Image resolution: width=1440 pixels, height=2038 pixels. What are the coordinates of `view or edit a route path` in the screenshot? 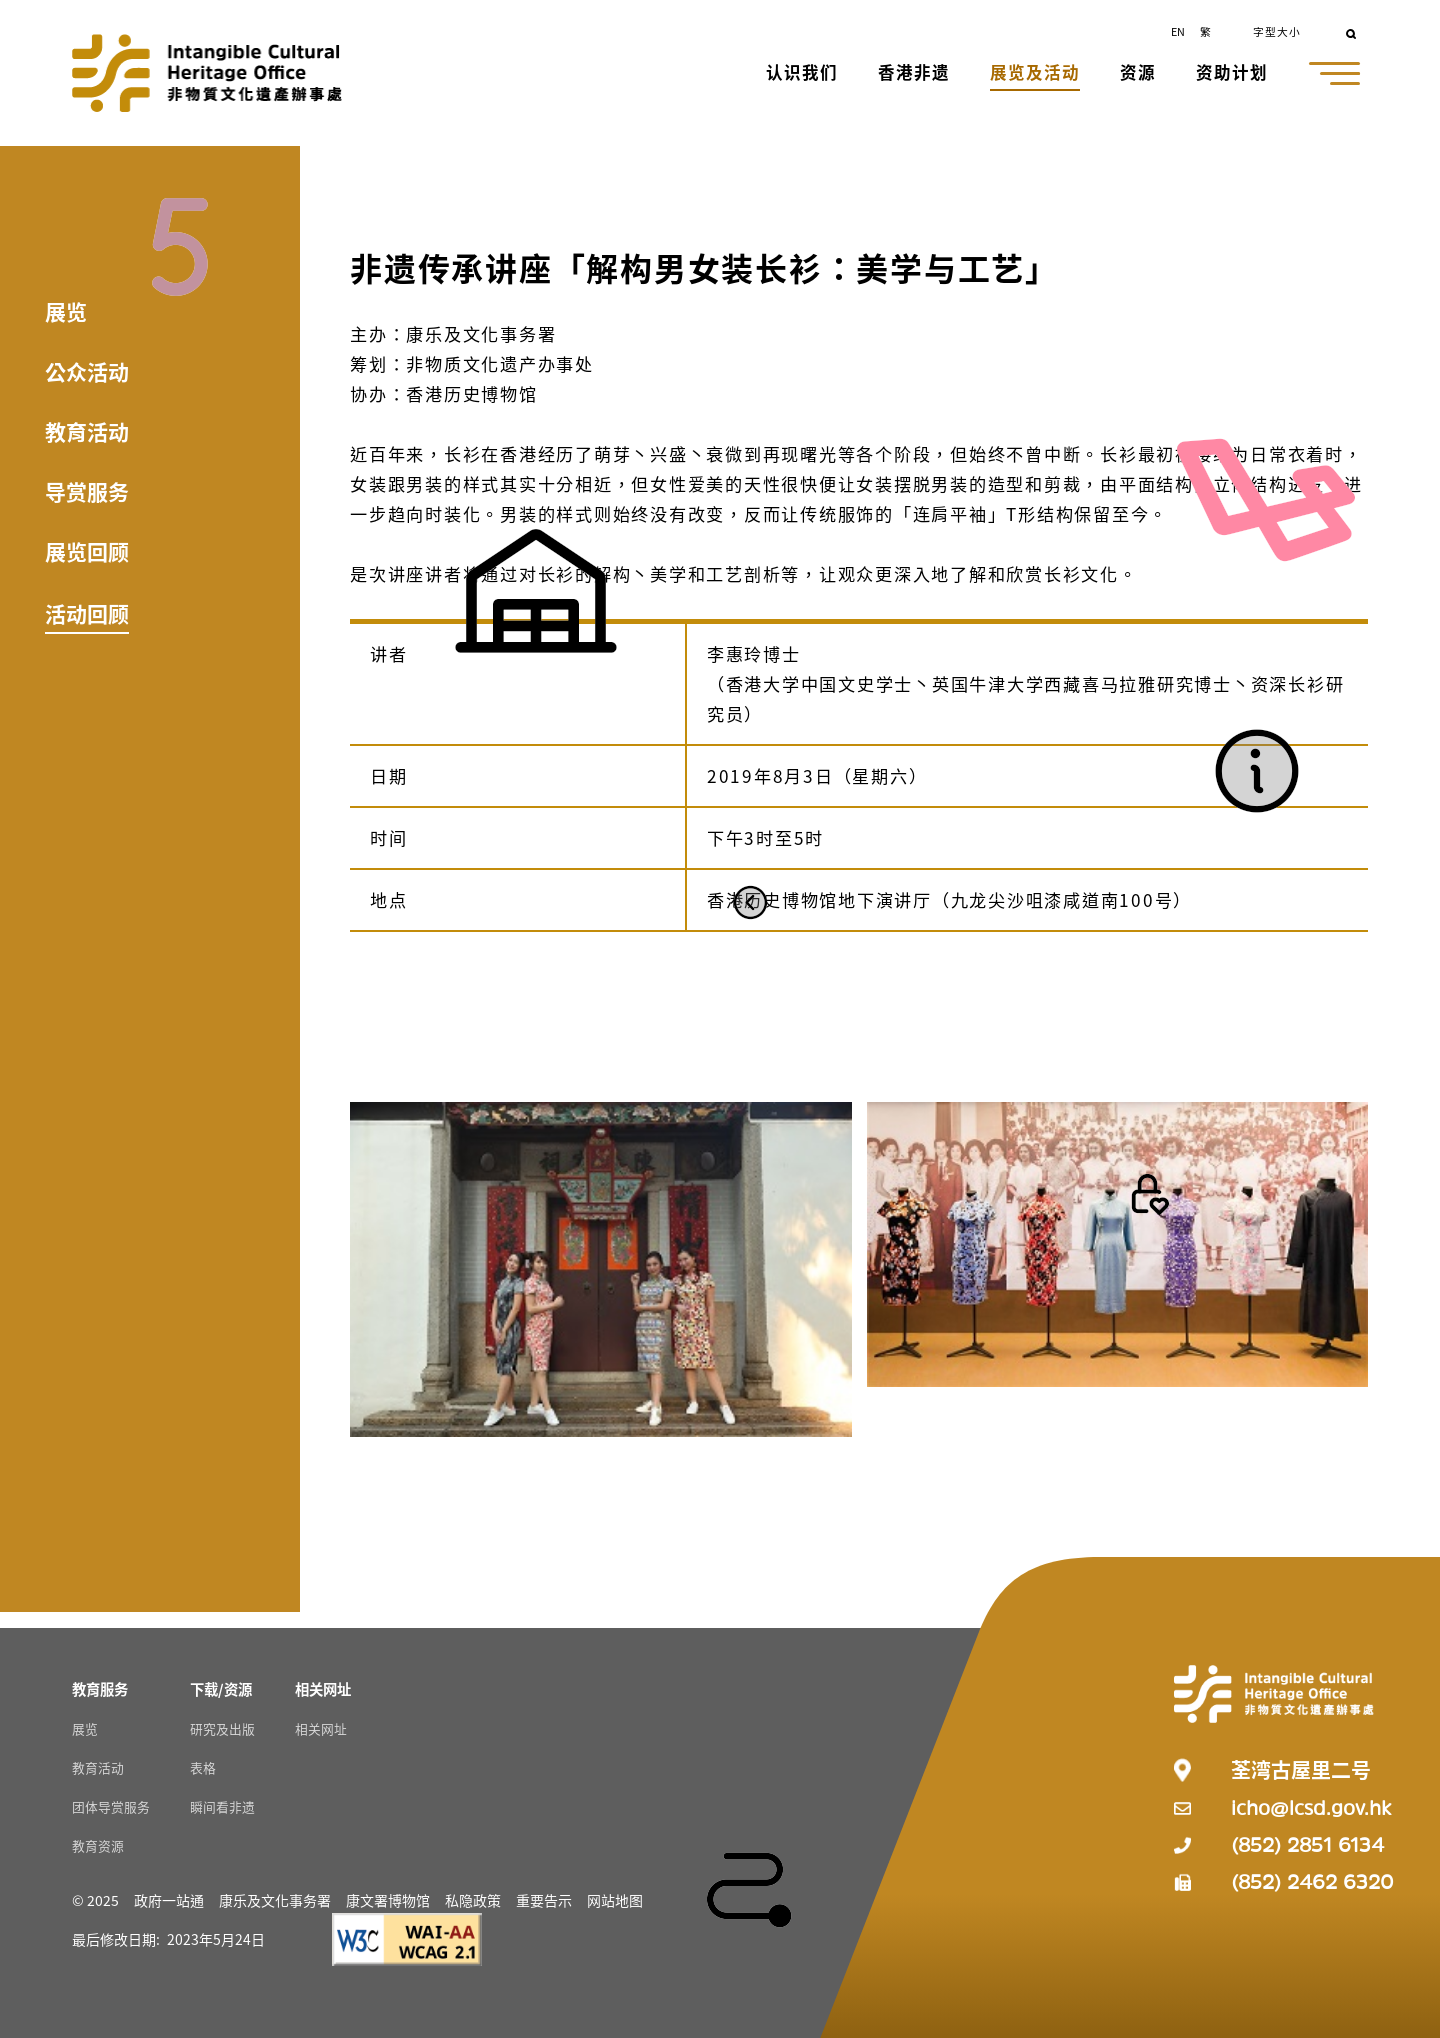 It's located at (750, 1886).